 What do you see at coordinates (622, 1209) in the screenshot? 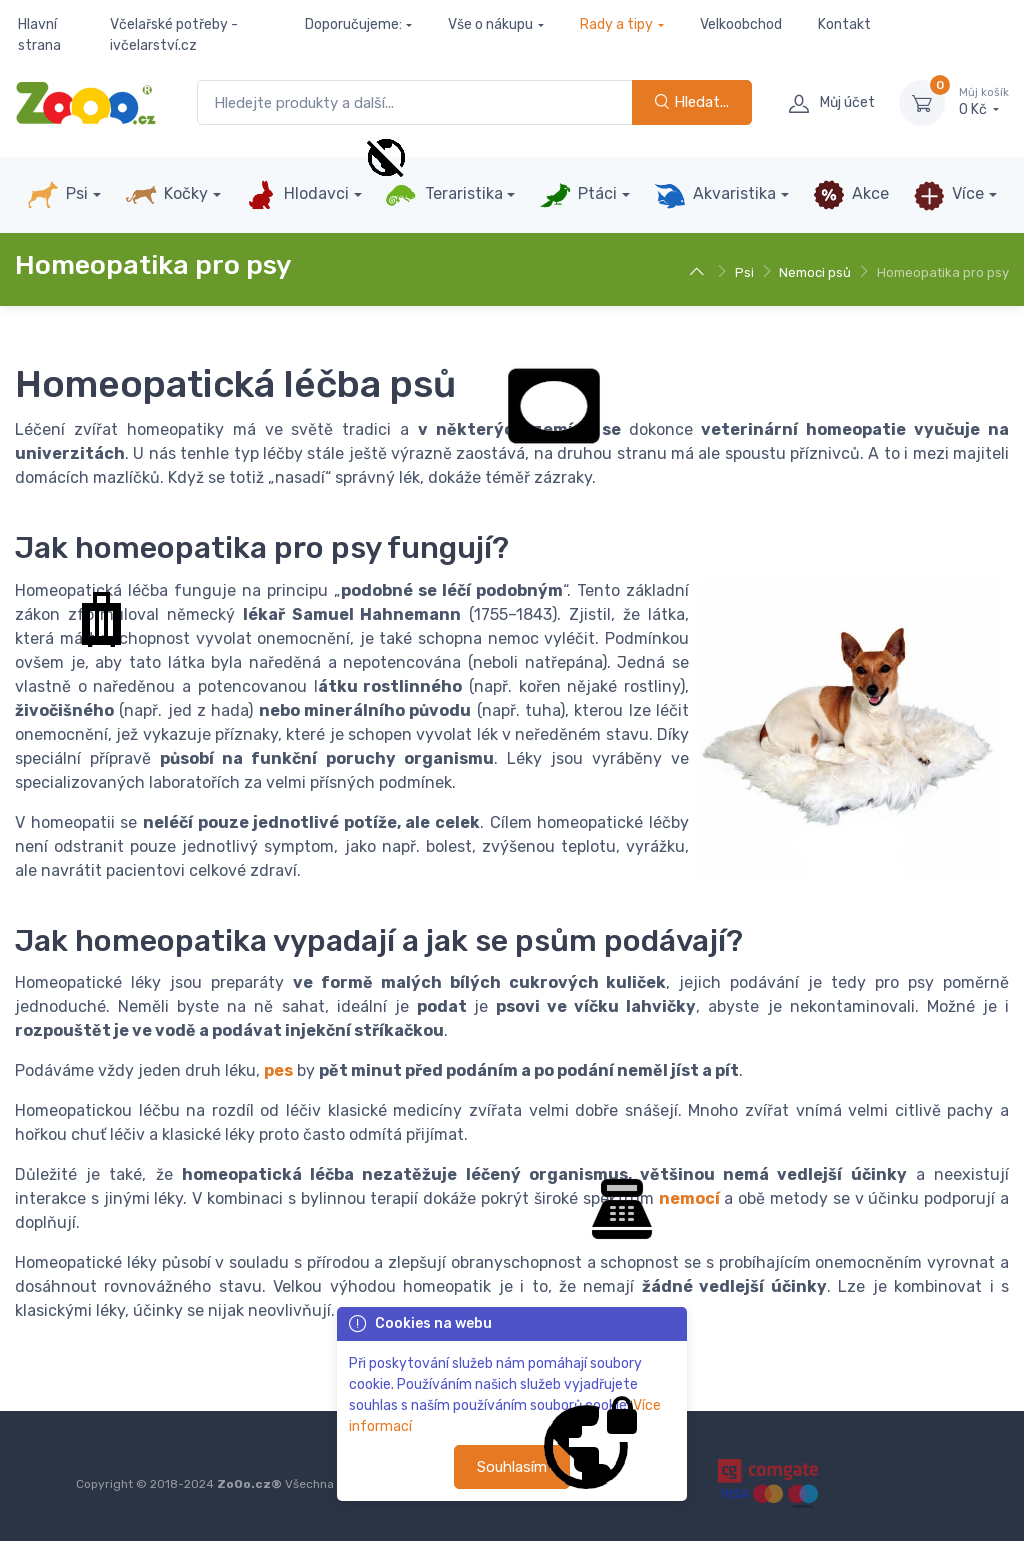
I see `access point of sale terminal` at bounding box center [622, 1209].